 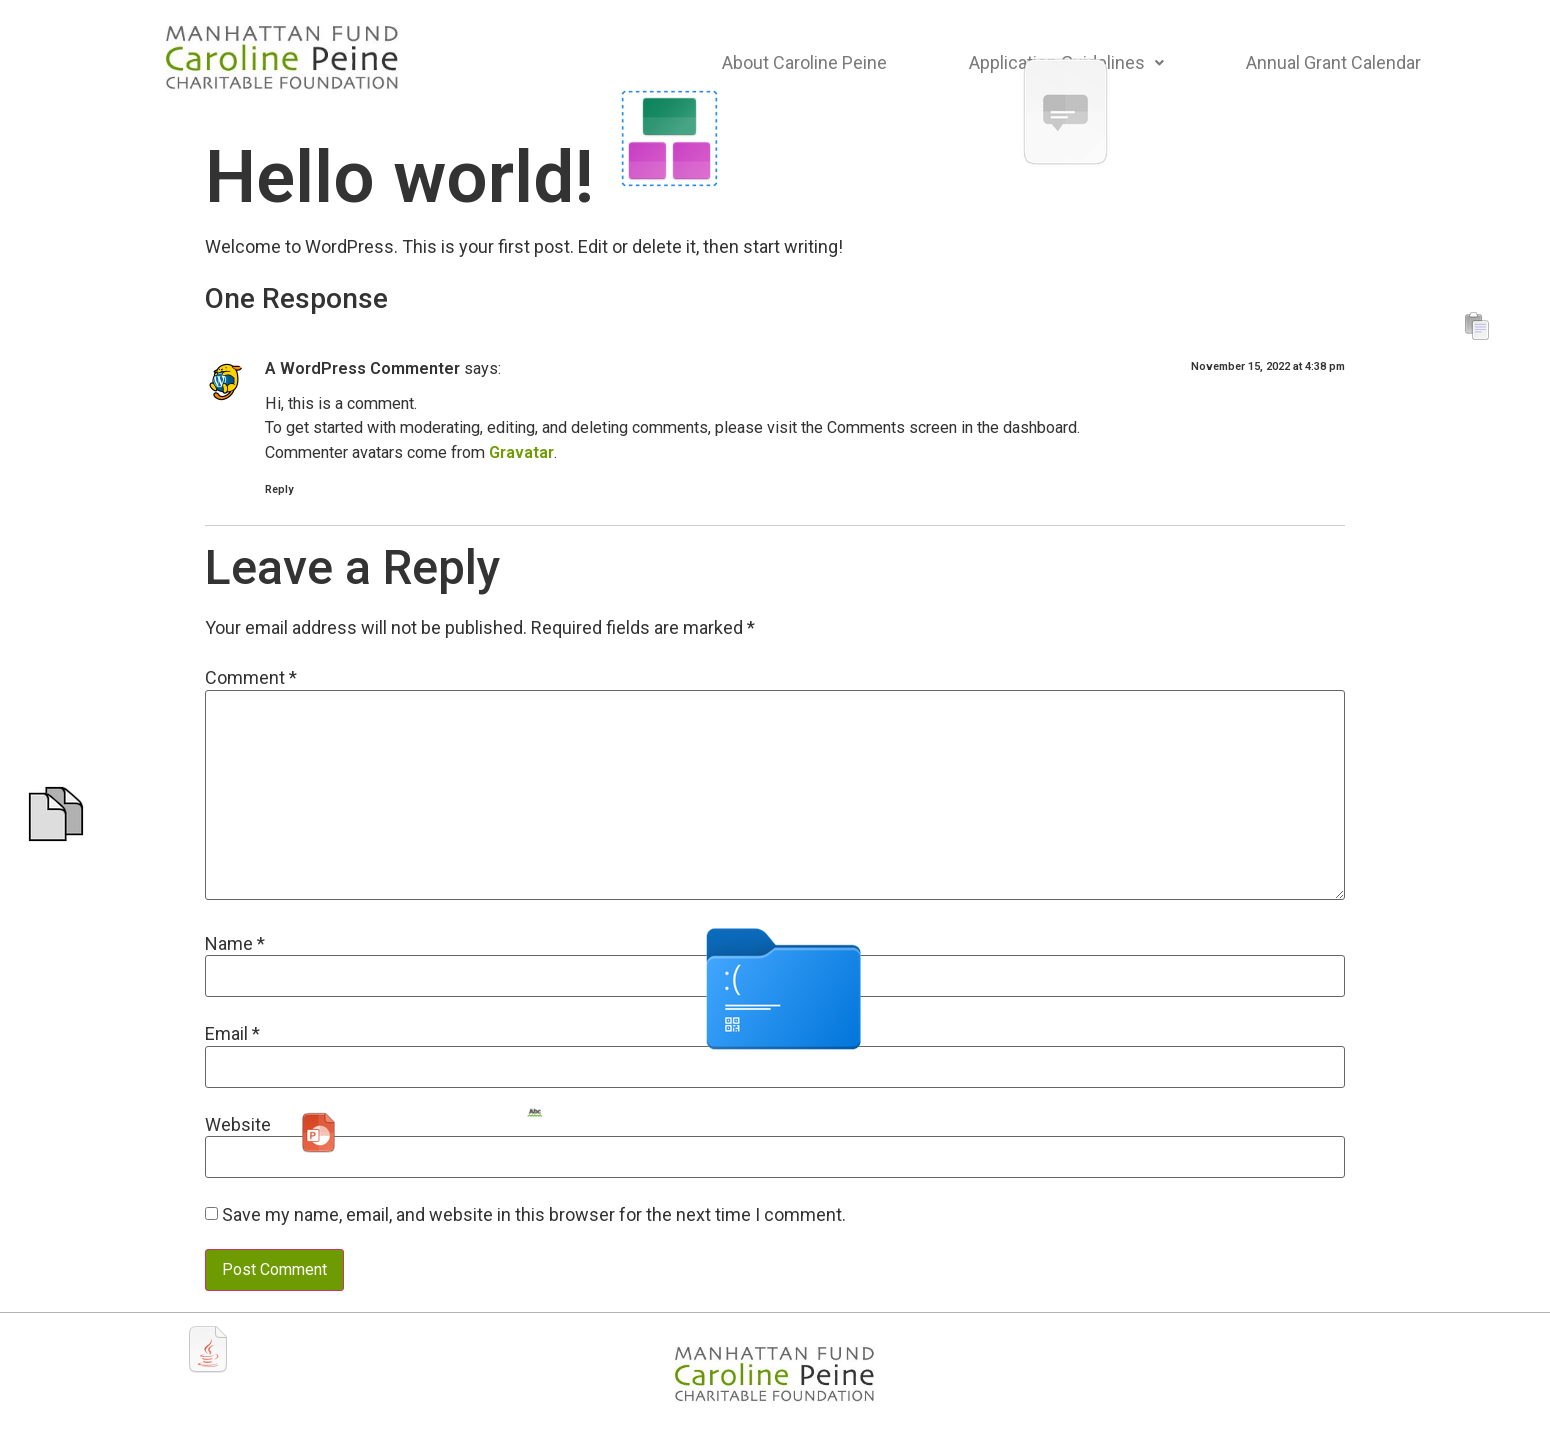 What do you see at coordinates (783, 993) in the screenshot?
I see `folder containing system crash logs or error reports` at bounding box center [783, 993].